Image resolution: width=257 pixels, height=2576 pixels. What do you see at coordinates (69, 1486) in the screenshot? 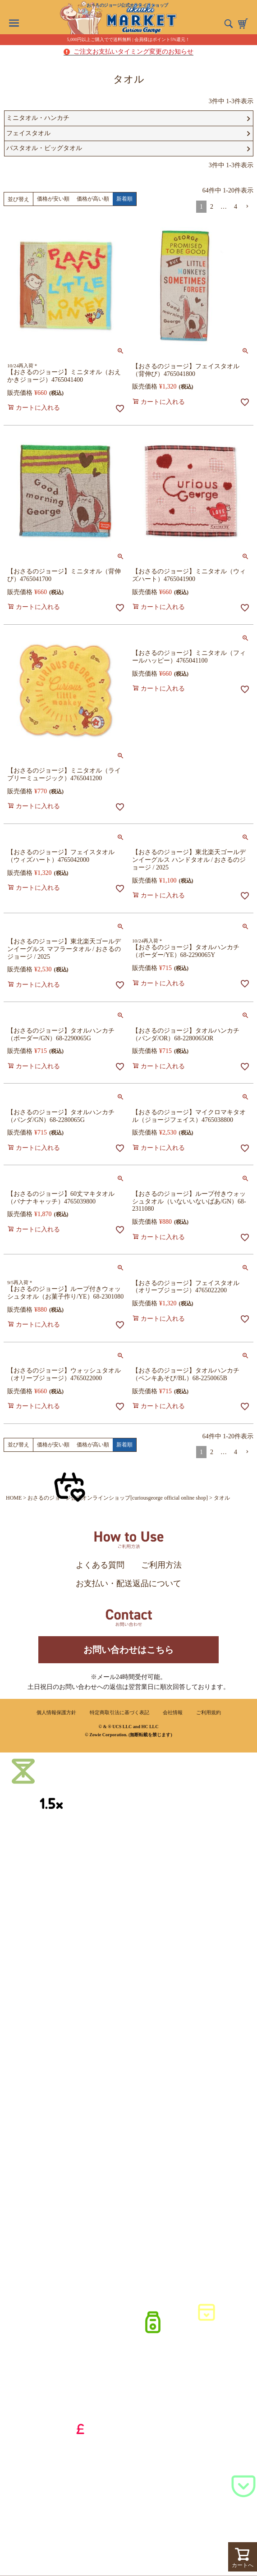
I see `add item to favorites or wishlist` at bounding box center [69, 1486].